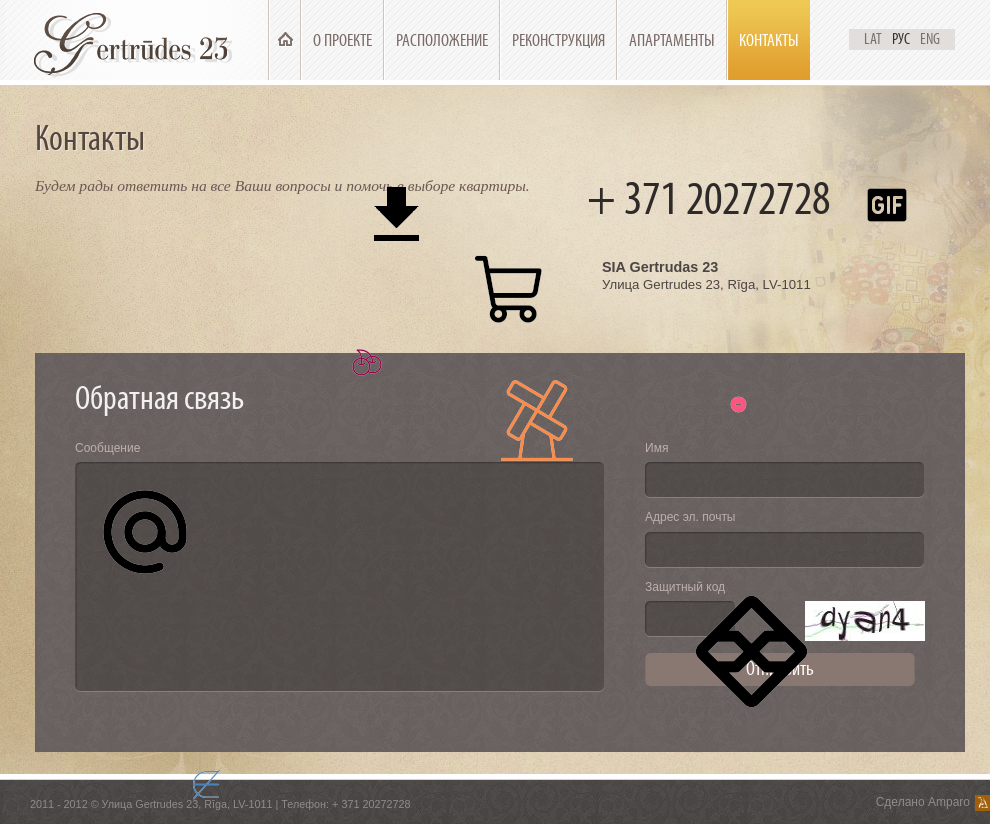 The width and height of the screenshot is (990, 824). What do you see at coordinates (206, 784) in the screenshot?
I see `indicates item is not part of a set or group` at bounding box center [206, 784].